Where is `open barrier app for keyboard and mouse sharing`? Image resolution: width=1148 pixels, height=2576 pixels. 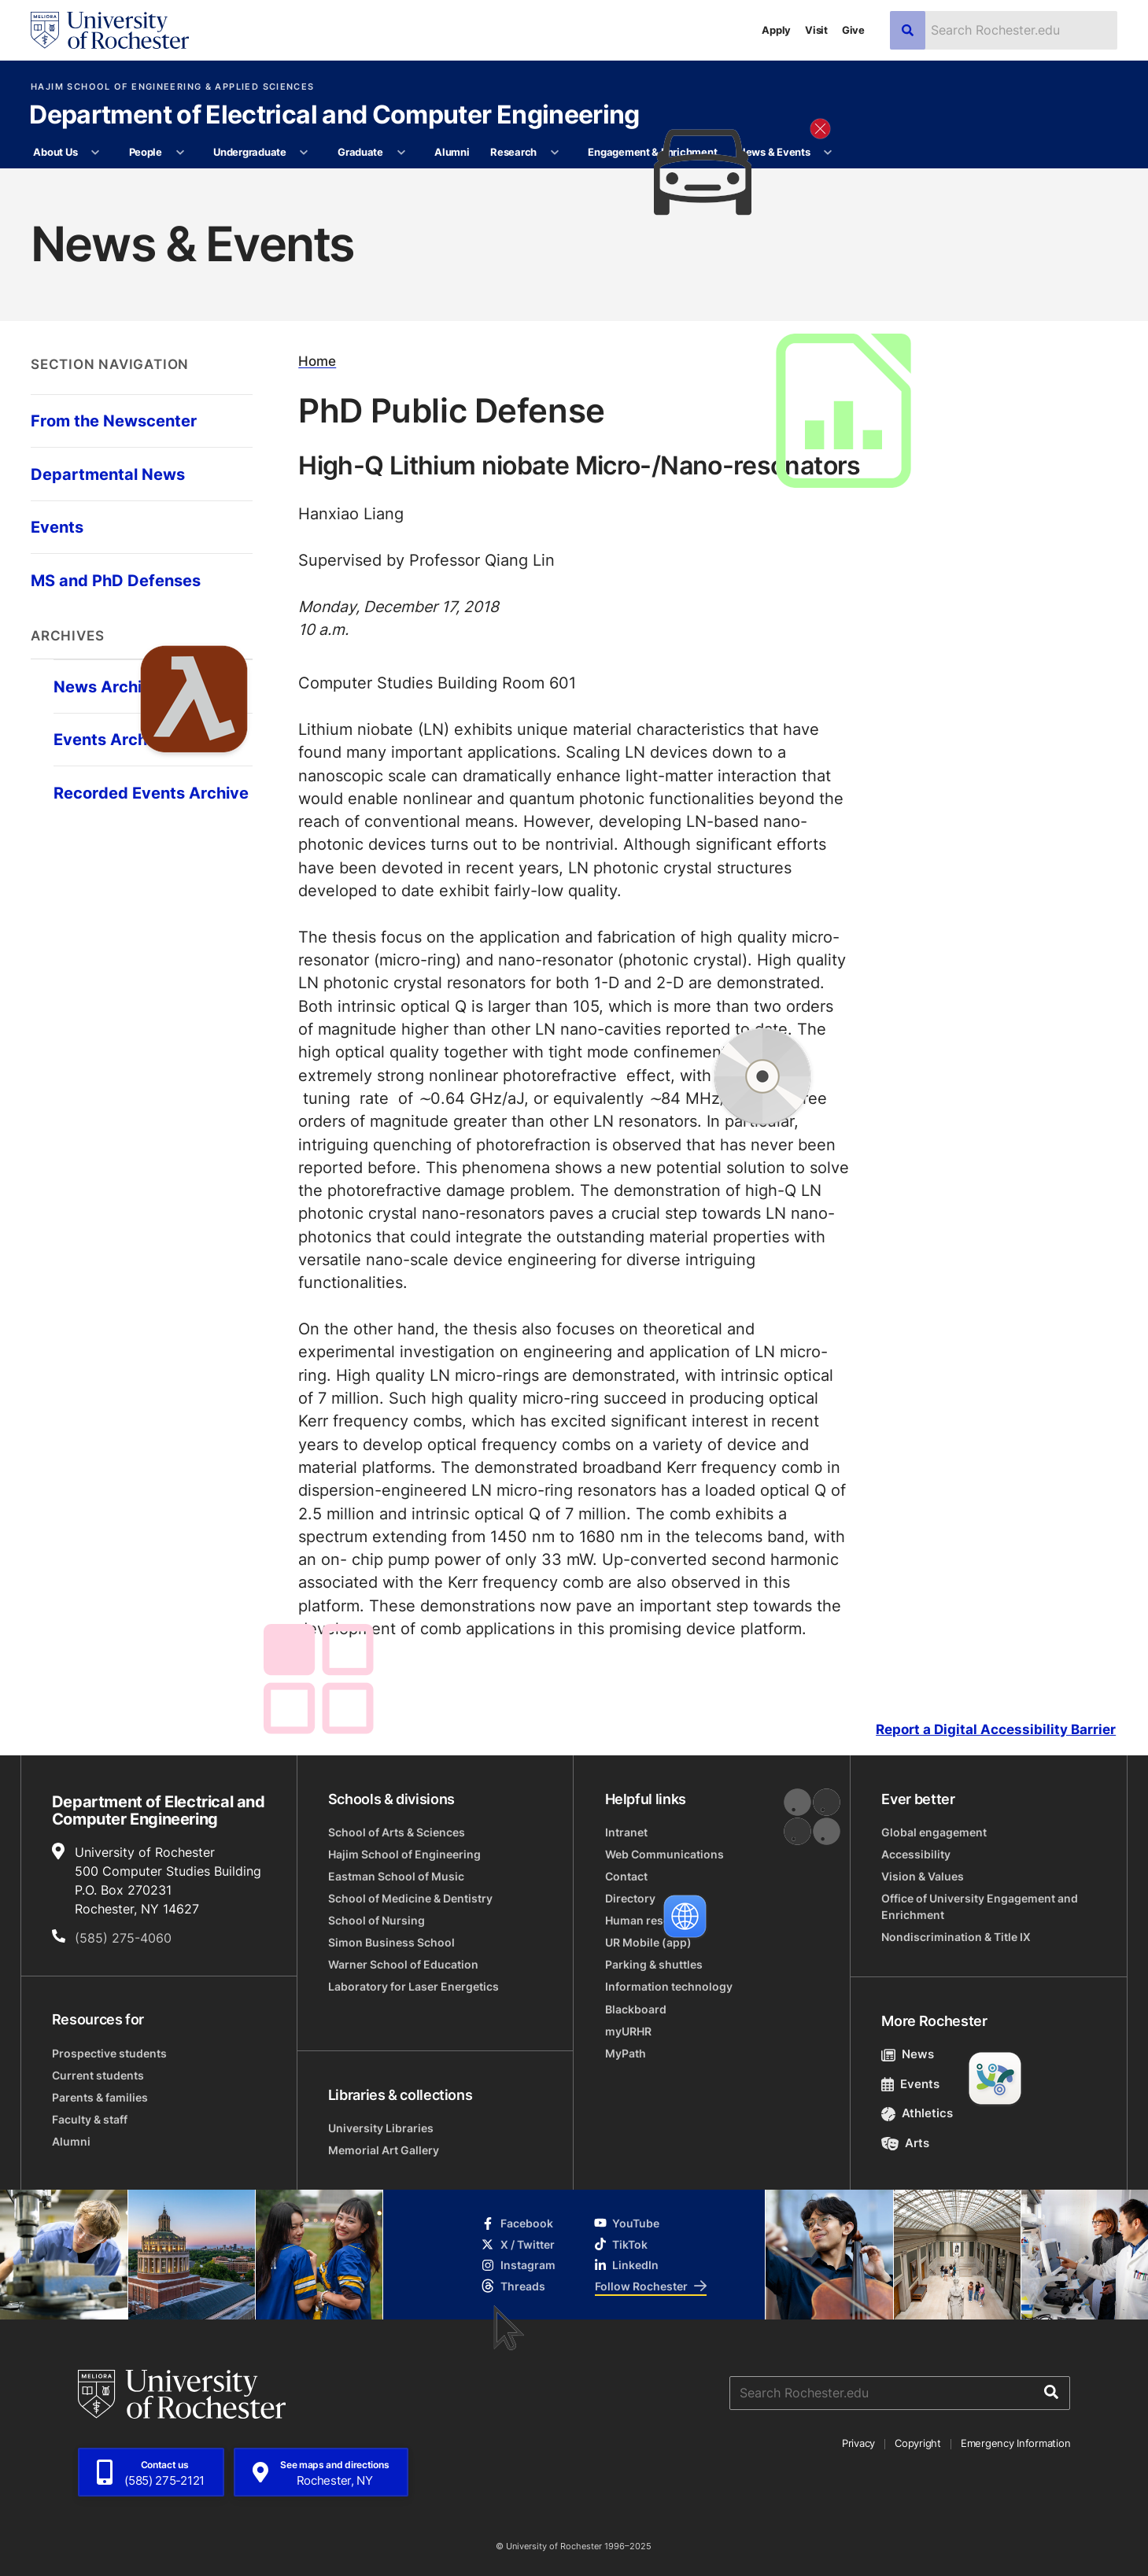 open barrier app for keyboard and mouse sharing is located at coordinates (995, 2078).